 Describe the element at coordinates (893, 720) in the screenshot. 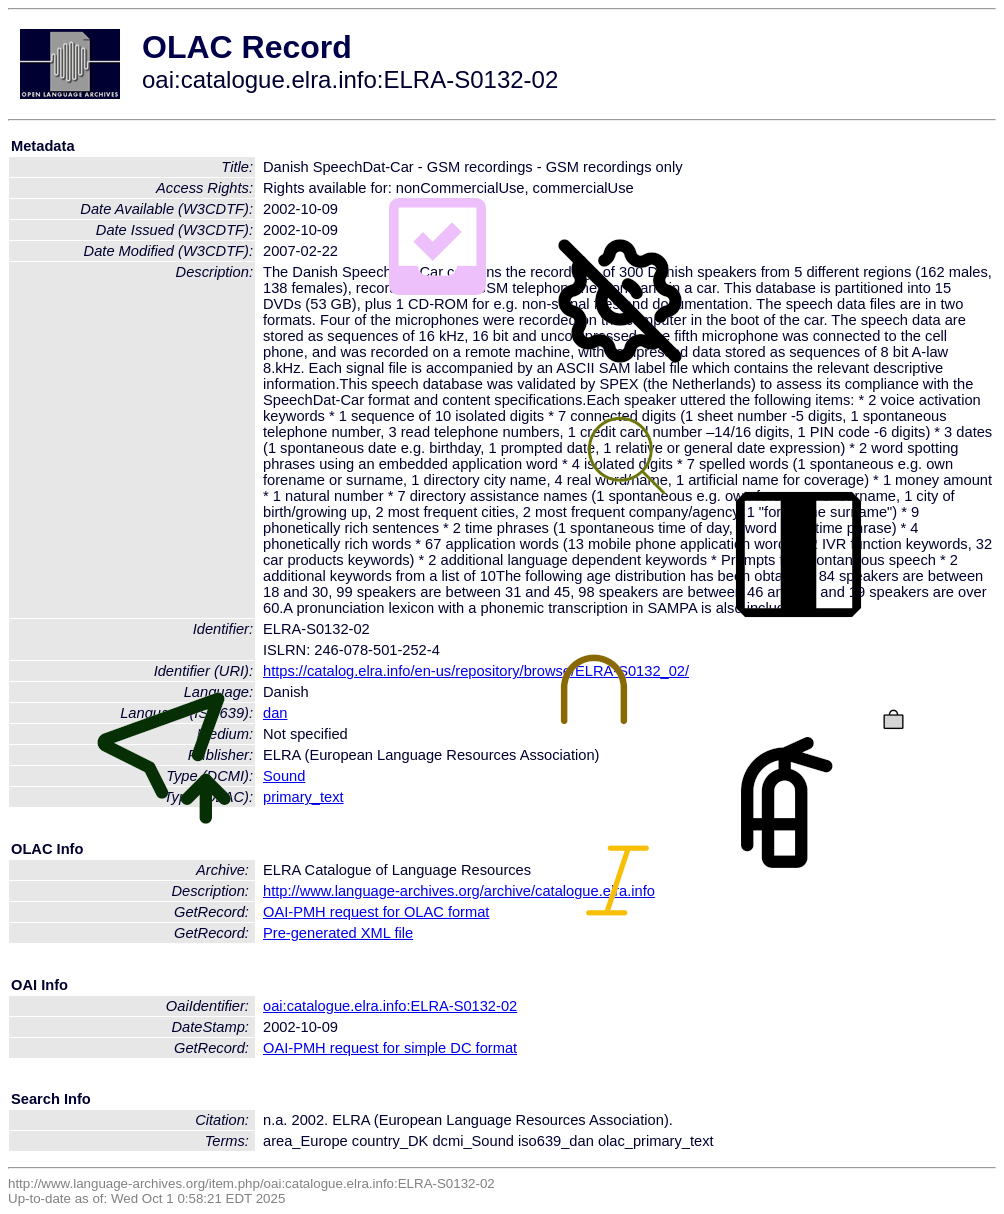

I see `view your shopping bag` at that location.